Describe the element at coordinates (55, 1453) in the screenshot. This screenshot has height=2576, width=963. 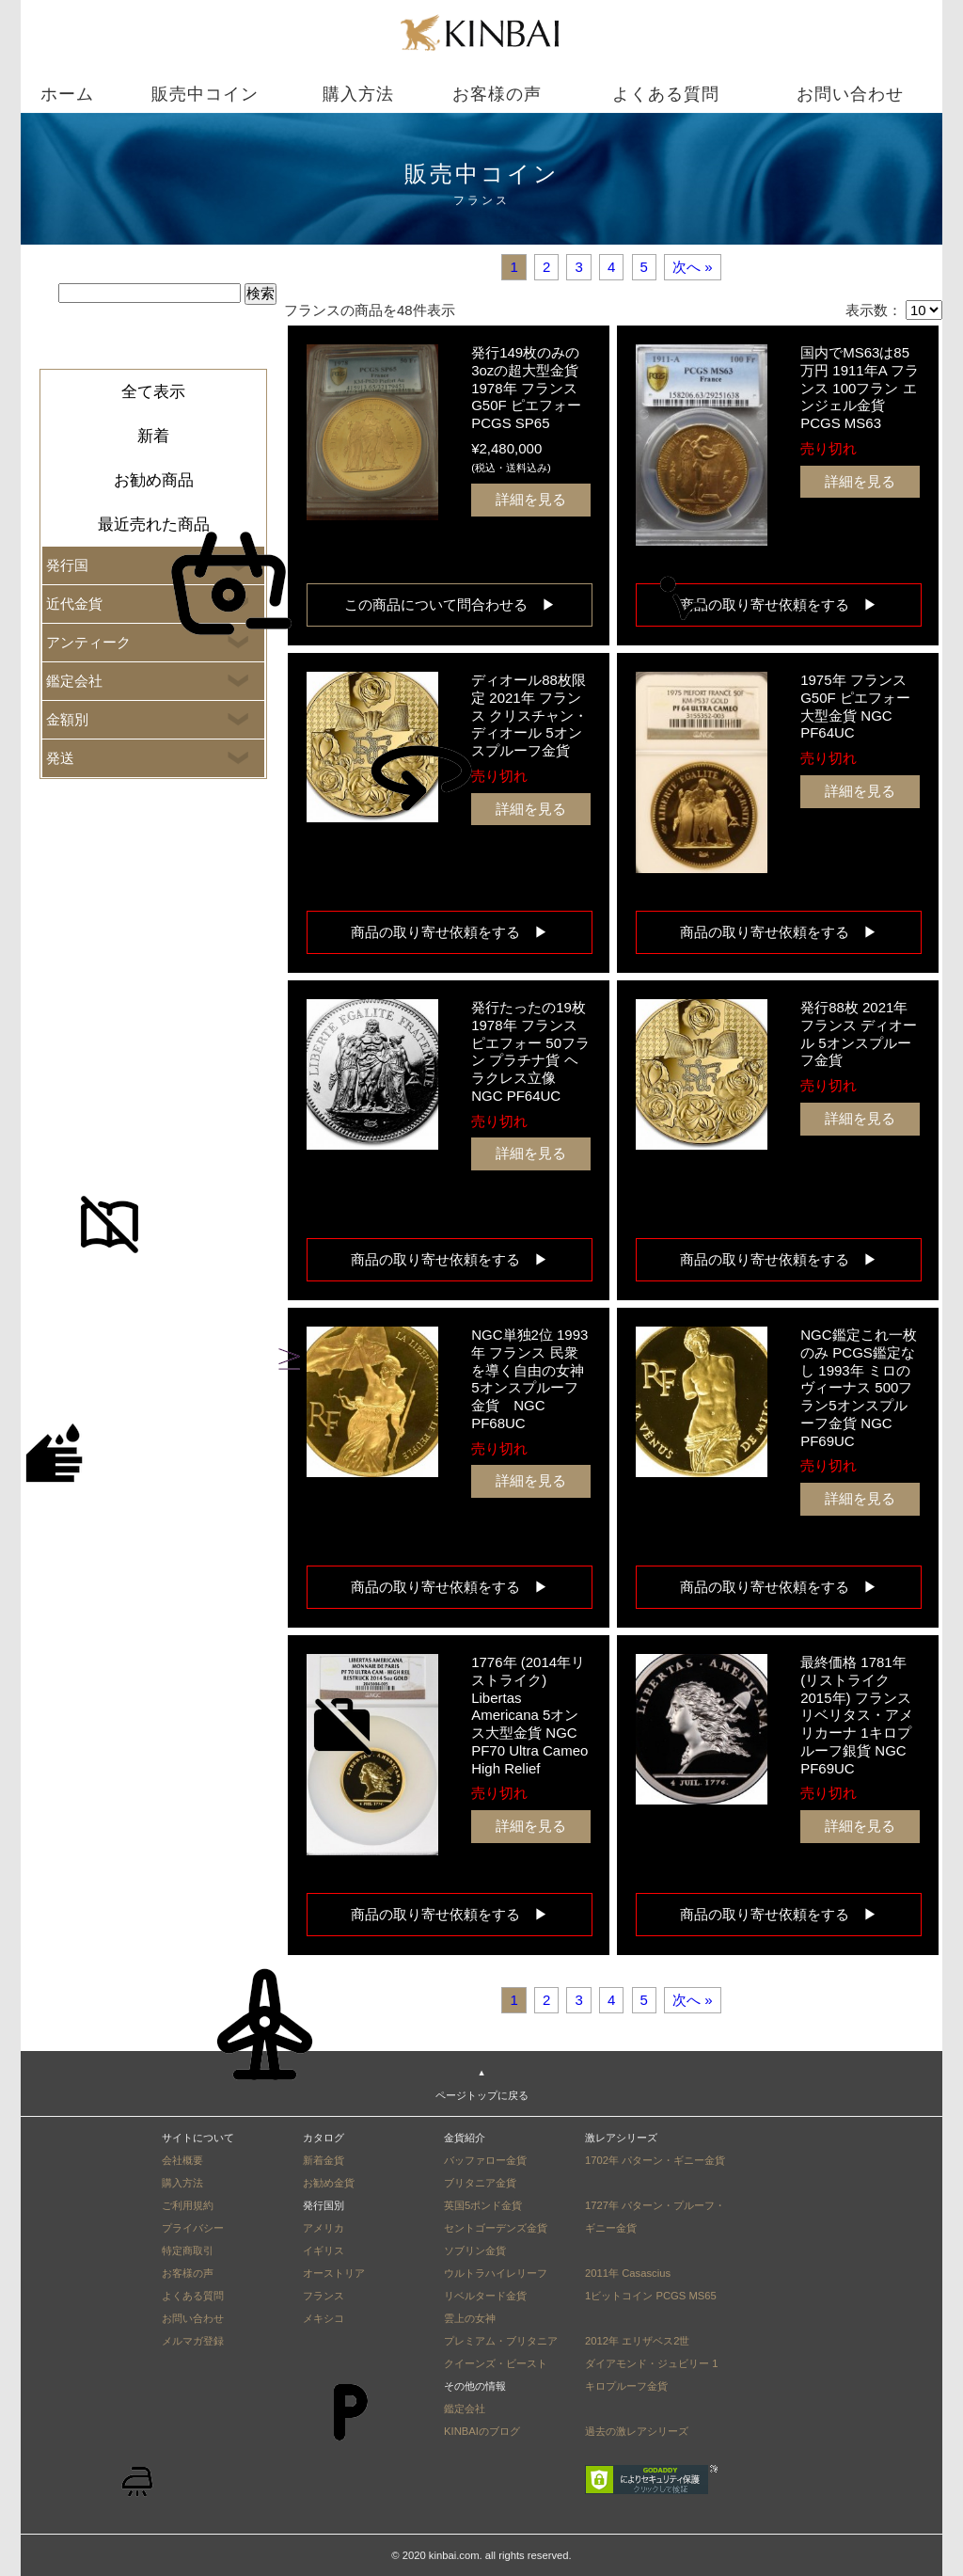
I see `wash your hands` at that location.